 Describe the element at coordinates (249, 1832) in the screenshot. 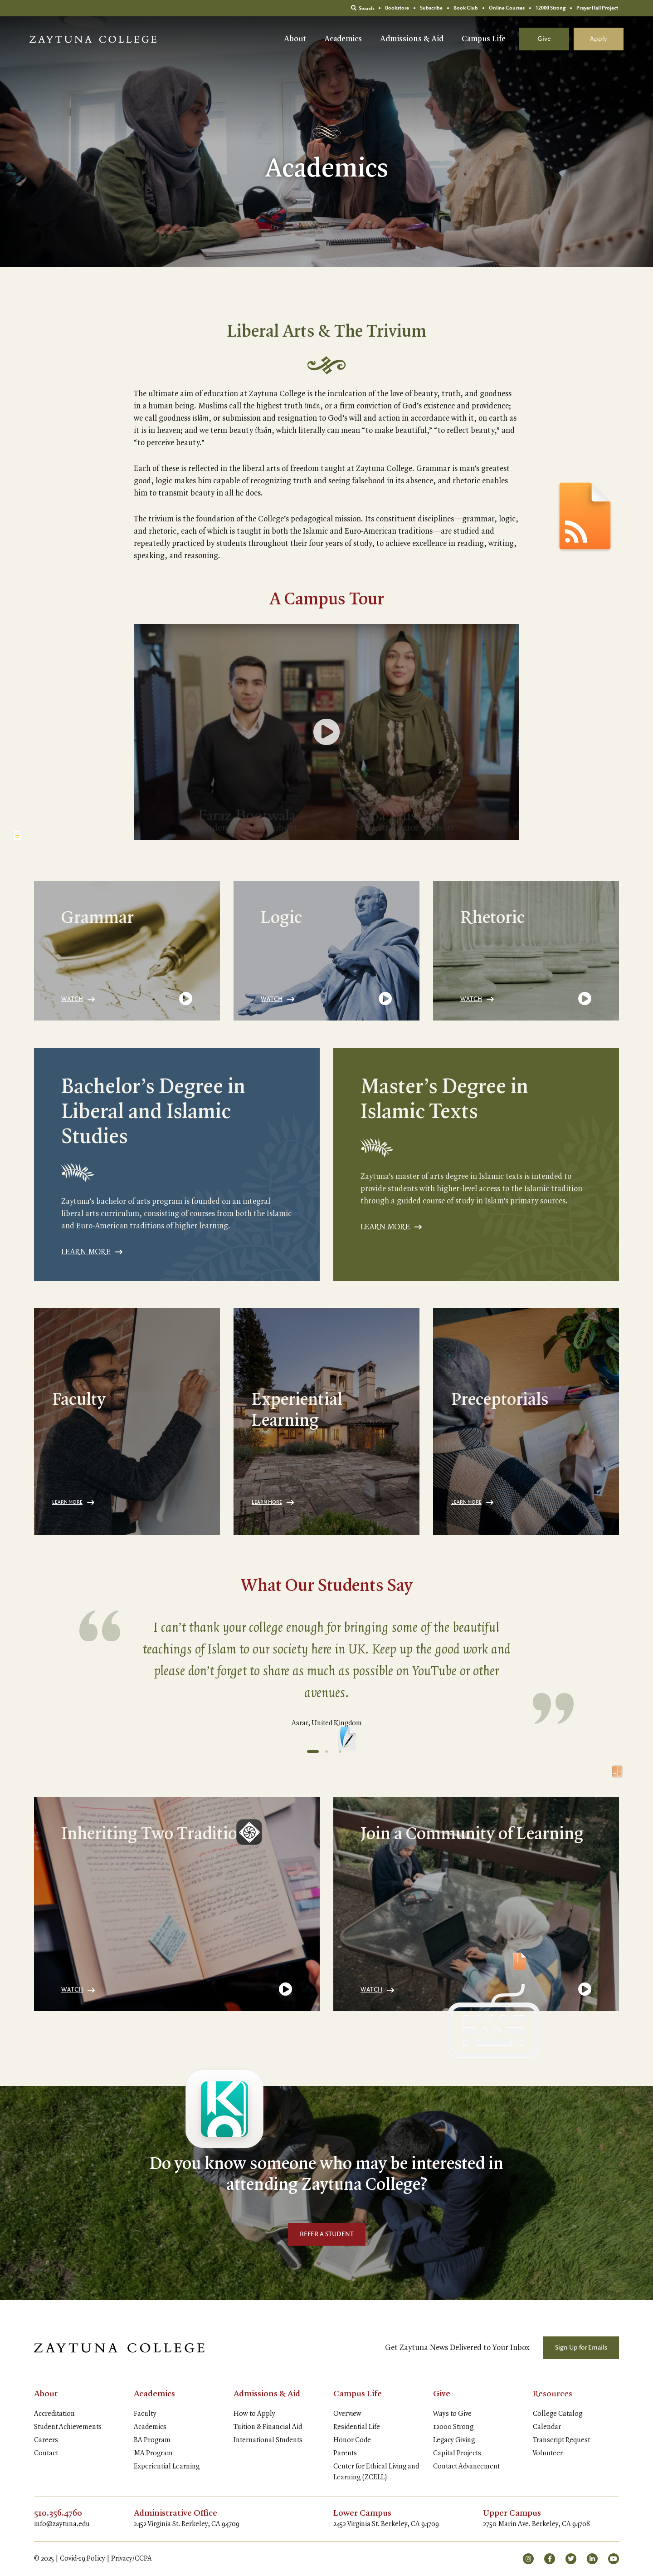

I see `open engineering or developer settings` at that location.